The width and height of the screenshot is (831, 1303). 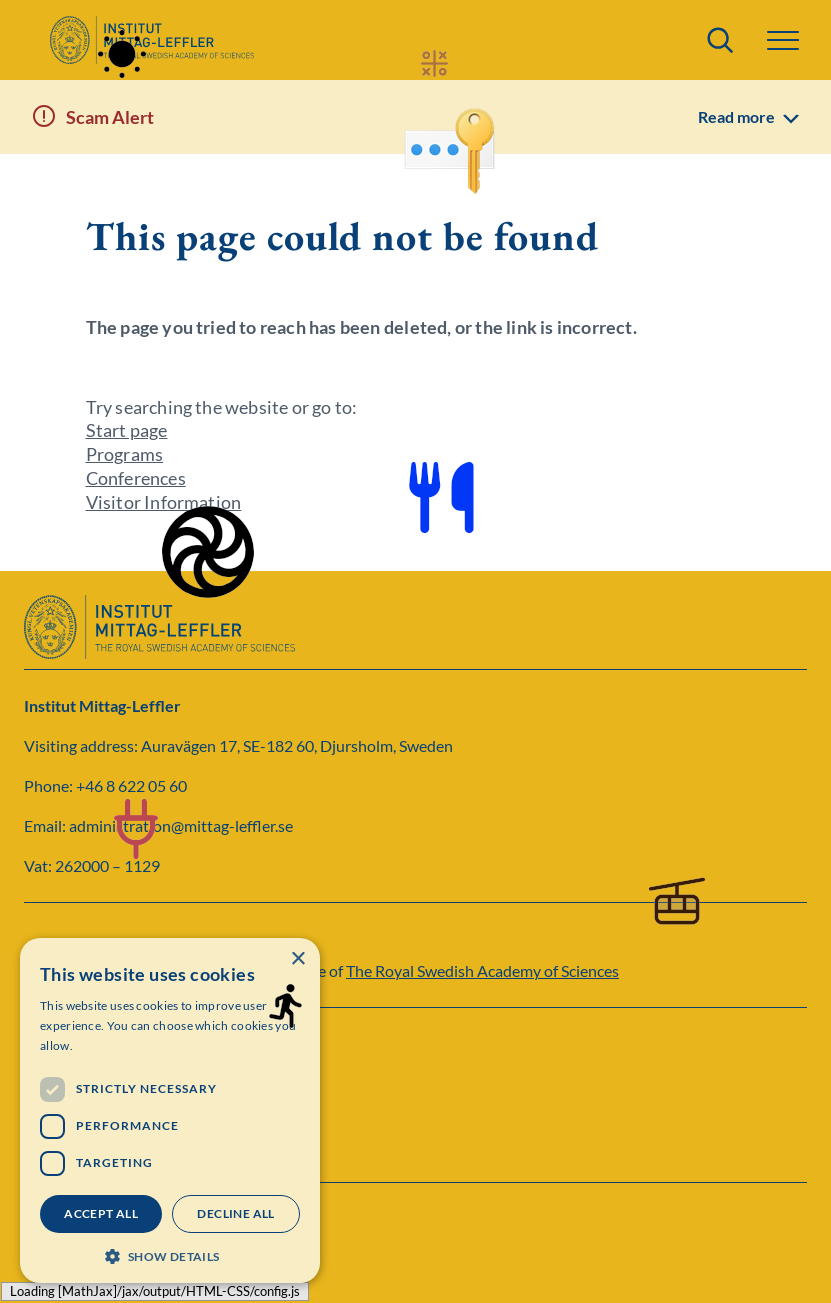 What do you see at coordinates (136, 829) in the screenshot?
I see `connect to power or charging` at bounding box center [136, 829].